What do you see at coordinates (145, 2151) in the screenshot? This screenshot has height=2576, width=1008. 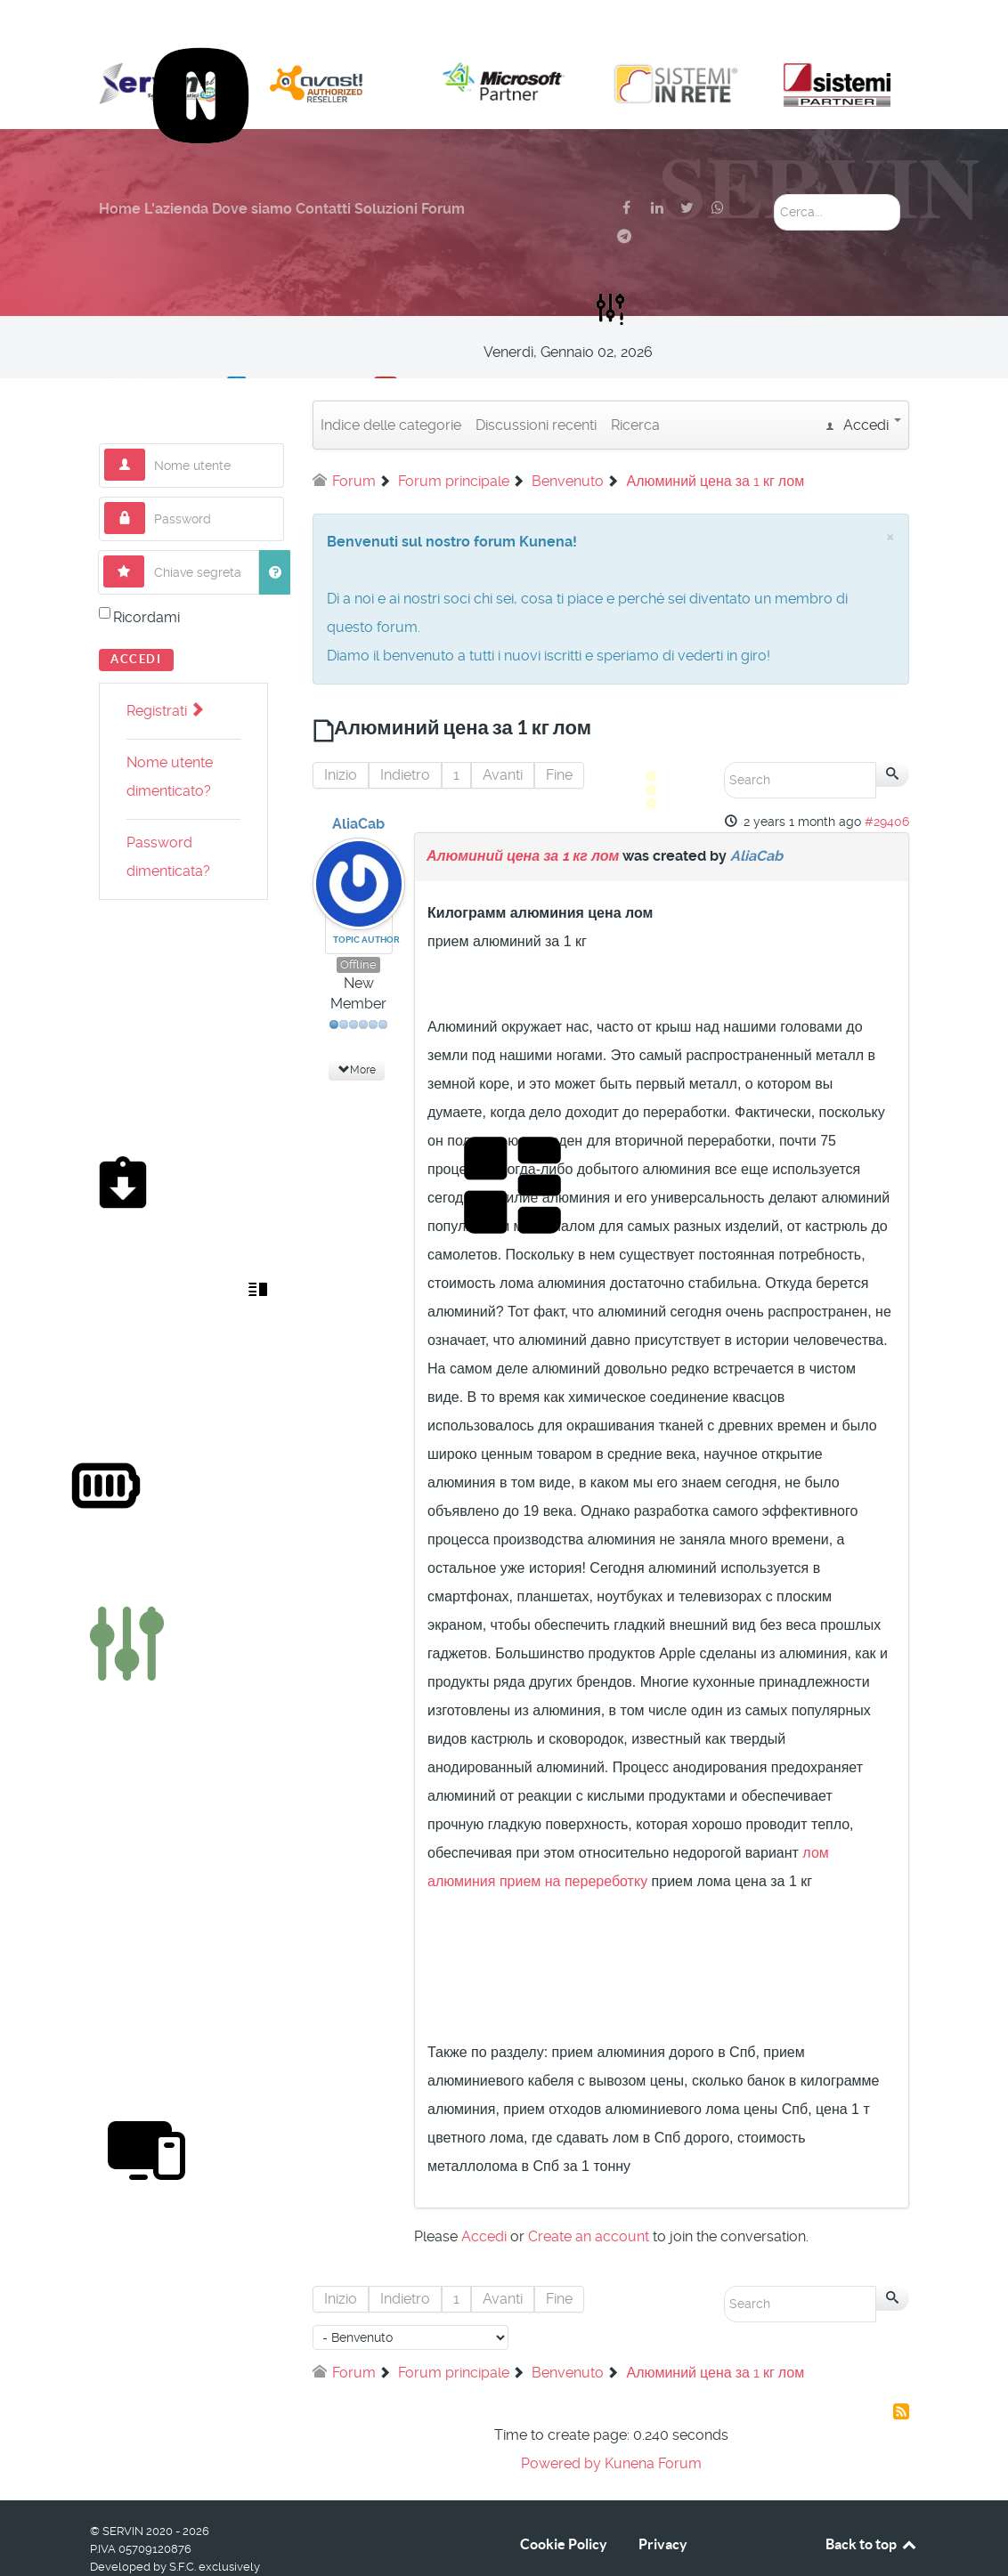 I see `manage connected devices` at bounding box center [145, 2151].